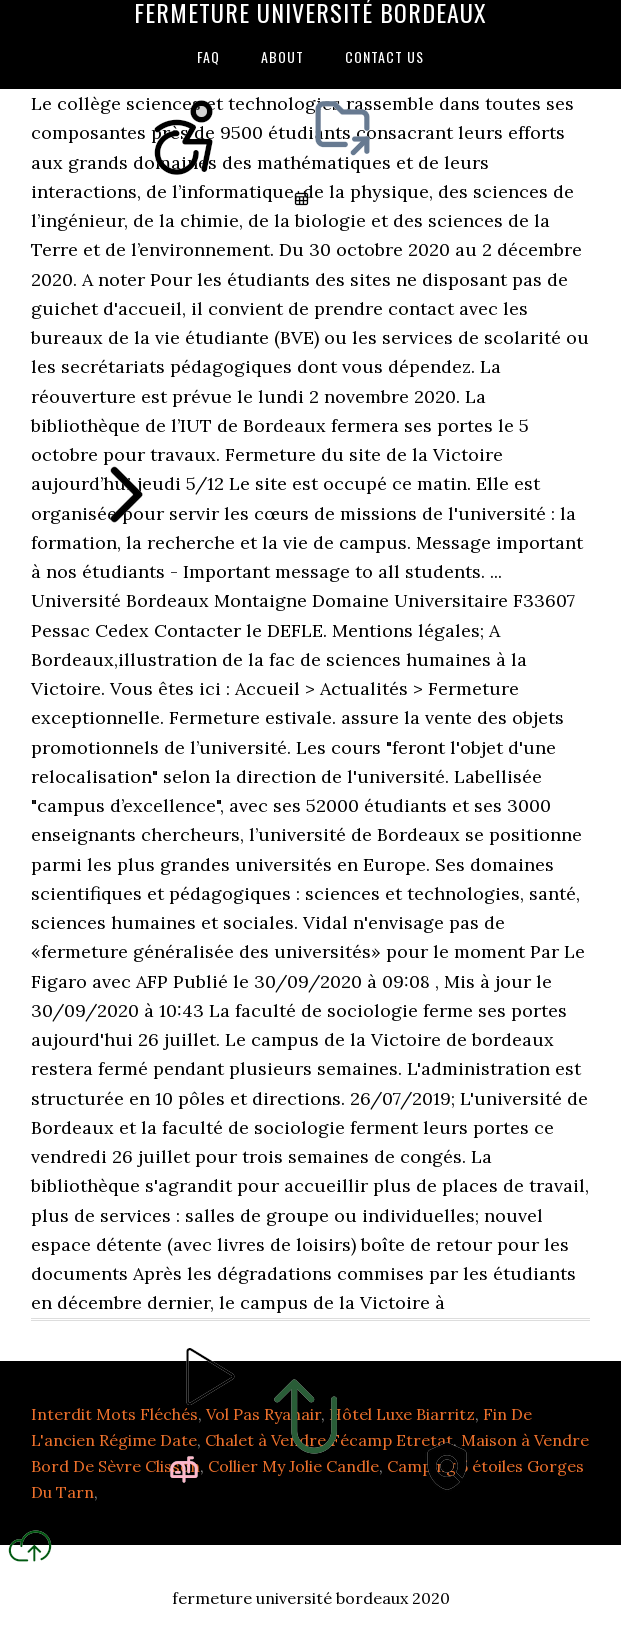  Describe the element at coordinates (185, 139) in the screenshot. I see `indicates wheelchair accessible facility` at that location.